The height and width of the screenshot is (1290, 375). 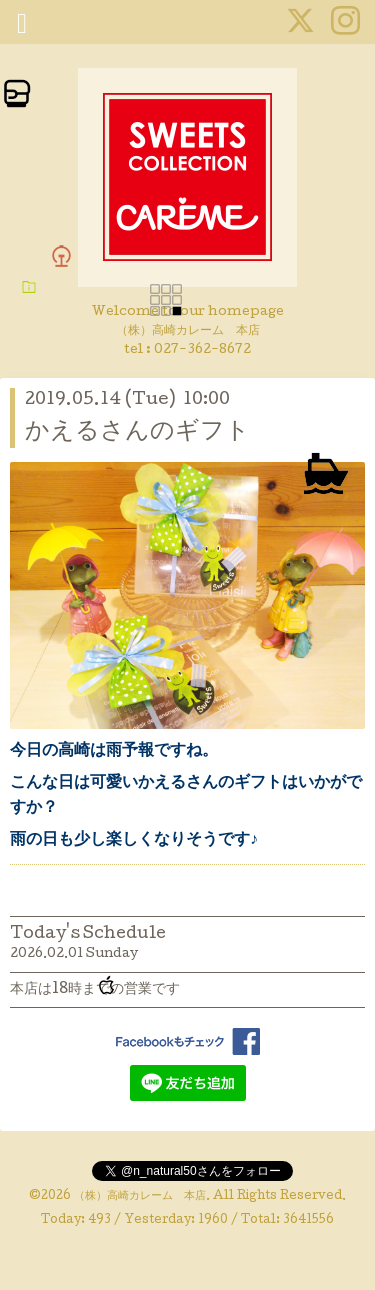 What do you see at coordinates (325, 474) in the screenshot?
I see `view nearby ports or maritime locations` at bounding box center [325, 474].